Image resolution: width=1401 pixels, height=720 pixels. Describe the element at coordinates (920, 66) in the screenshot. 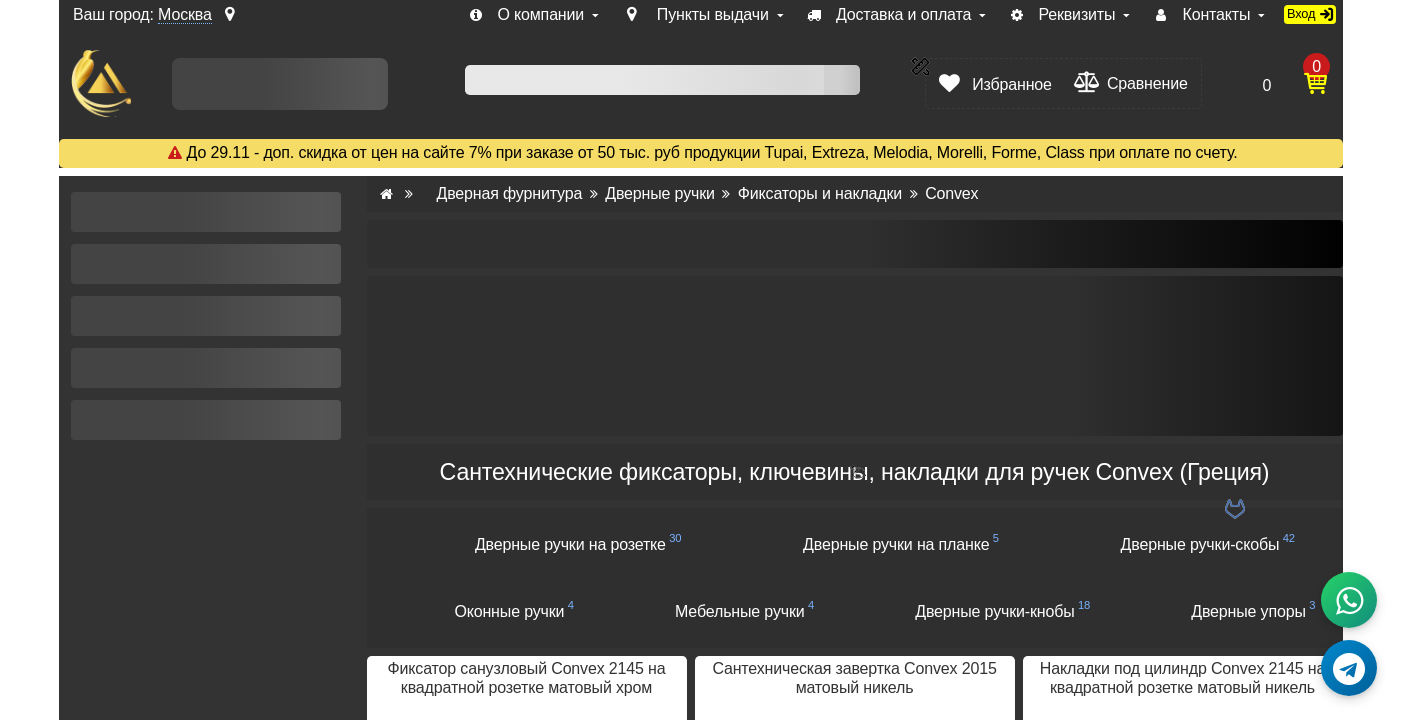

I see `access design tools` at that location.